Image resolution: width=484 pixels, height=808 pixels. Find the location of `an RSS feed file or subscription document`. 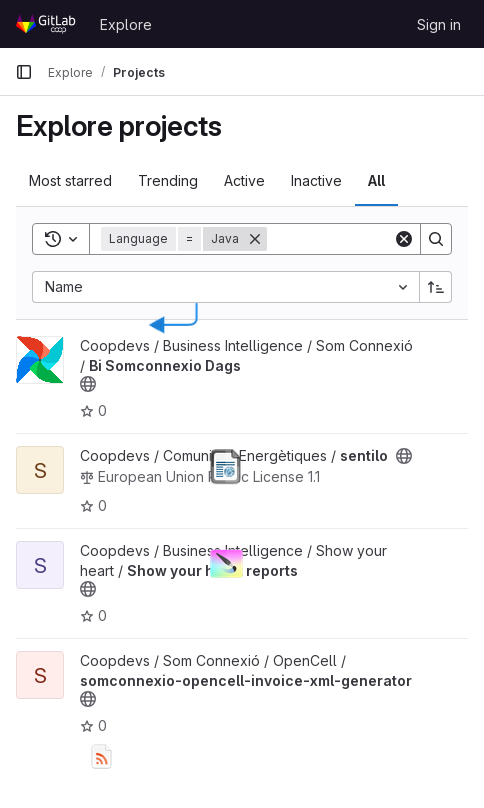

an RSS feed file or subscription document is located at coordinates (101, 756).